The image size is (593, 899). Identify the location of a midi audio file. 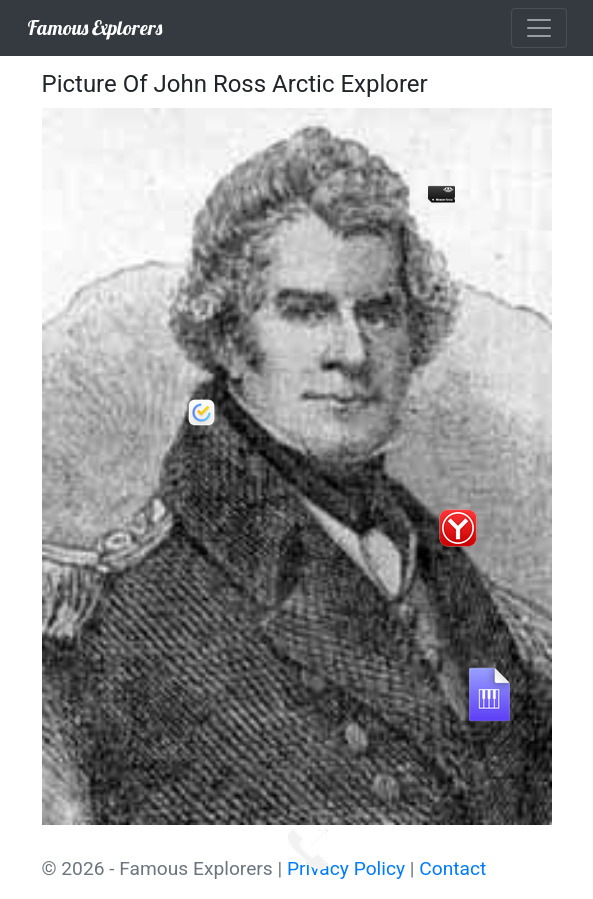
(489, 695).